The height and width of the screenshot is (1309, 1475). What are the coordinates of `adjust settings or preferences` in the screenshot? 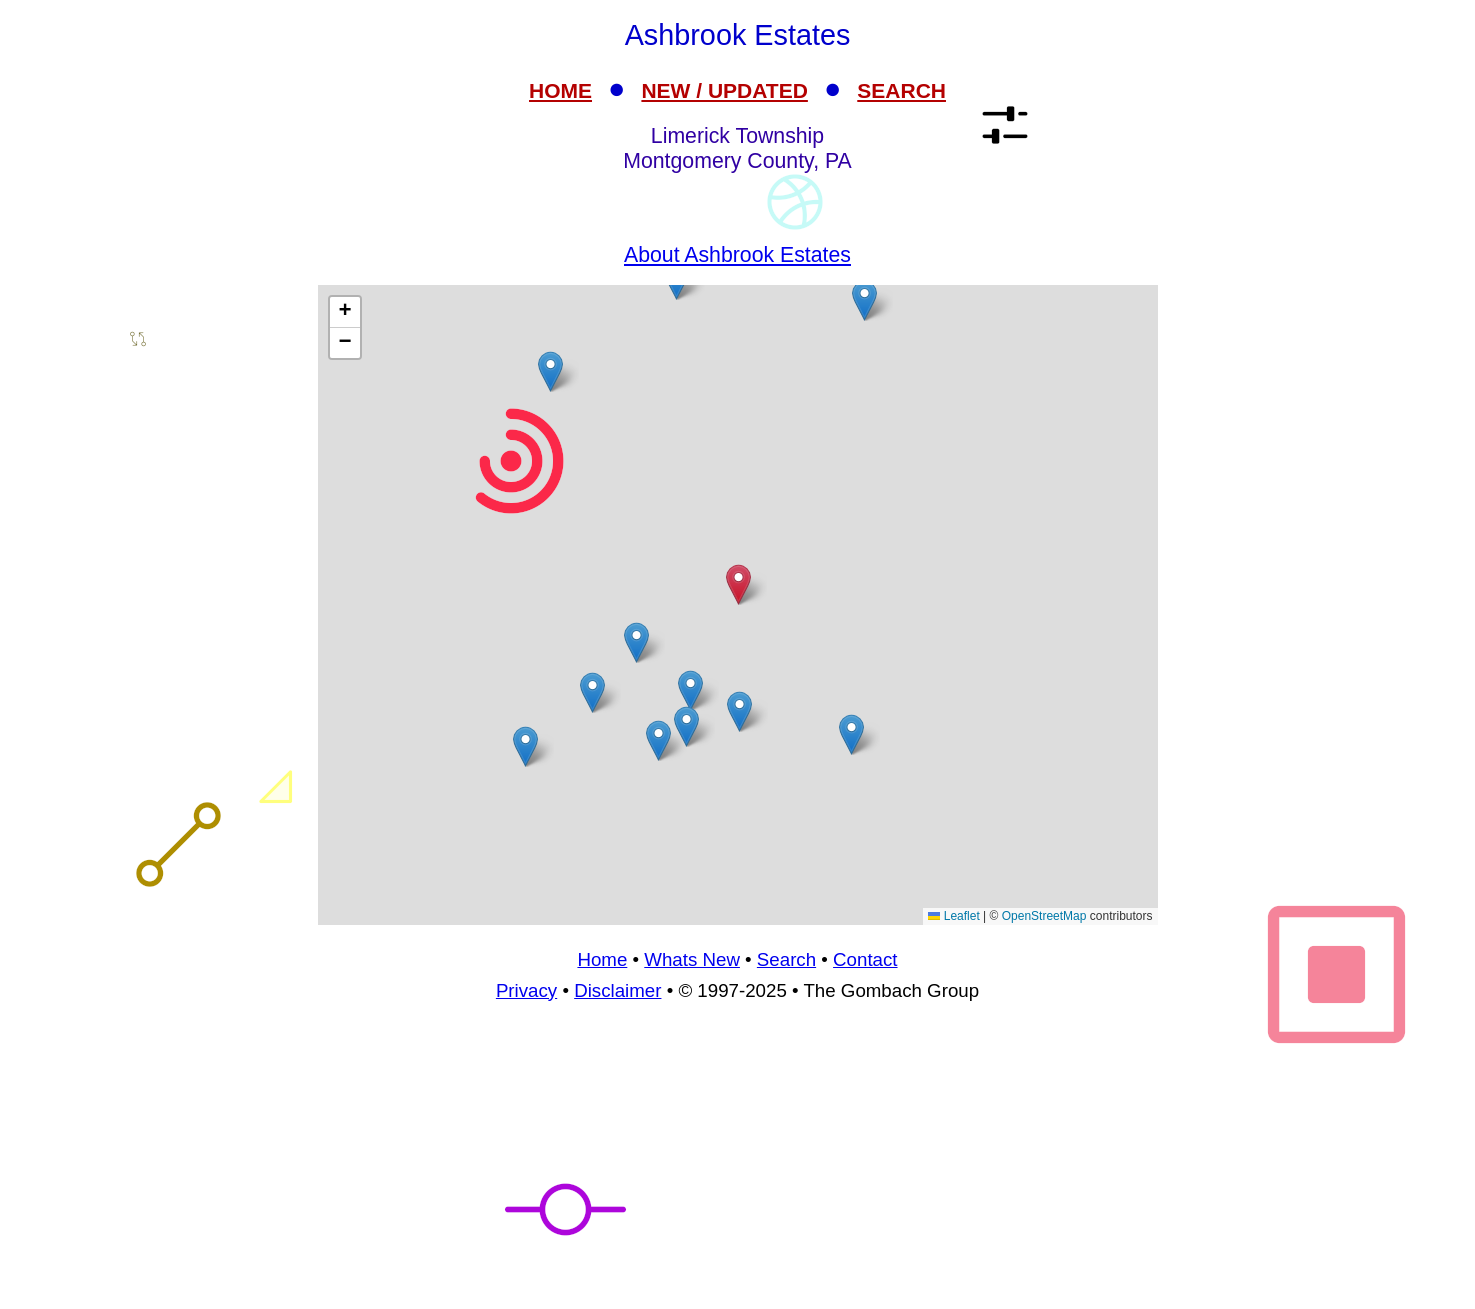 It's located at (1005, 125).